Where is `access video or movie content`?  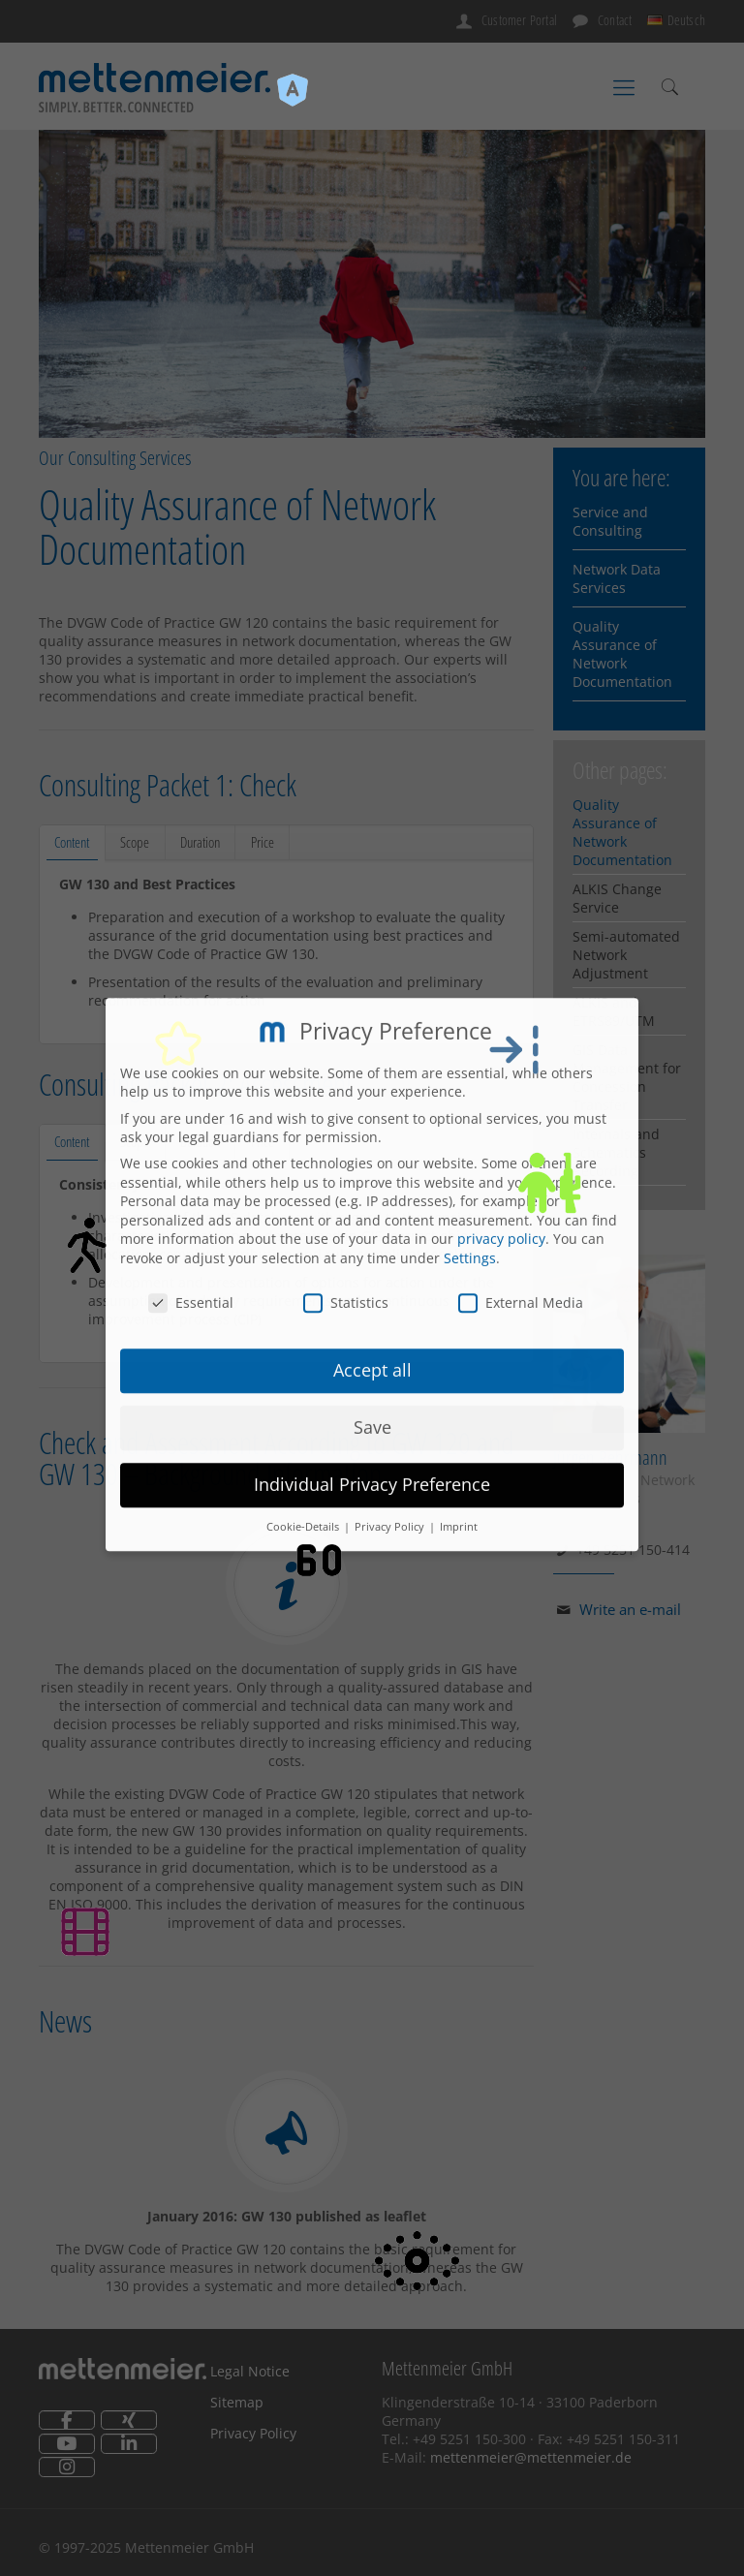
access video or movie content is located at coordinates (85, 1932).